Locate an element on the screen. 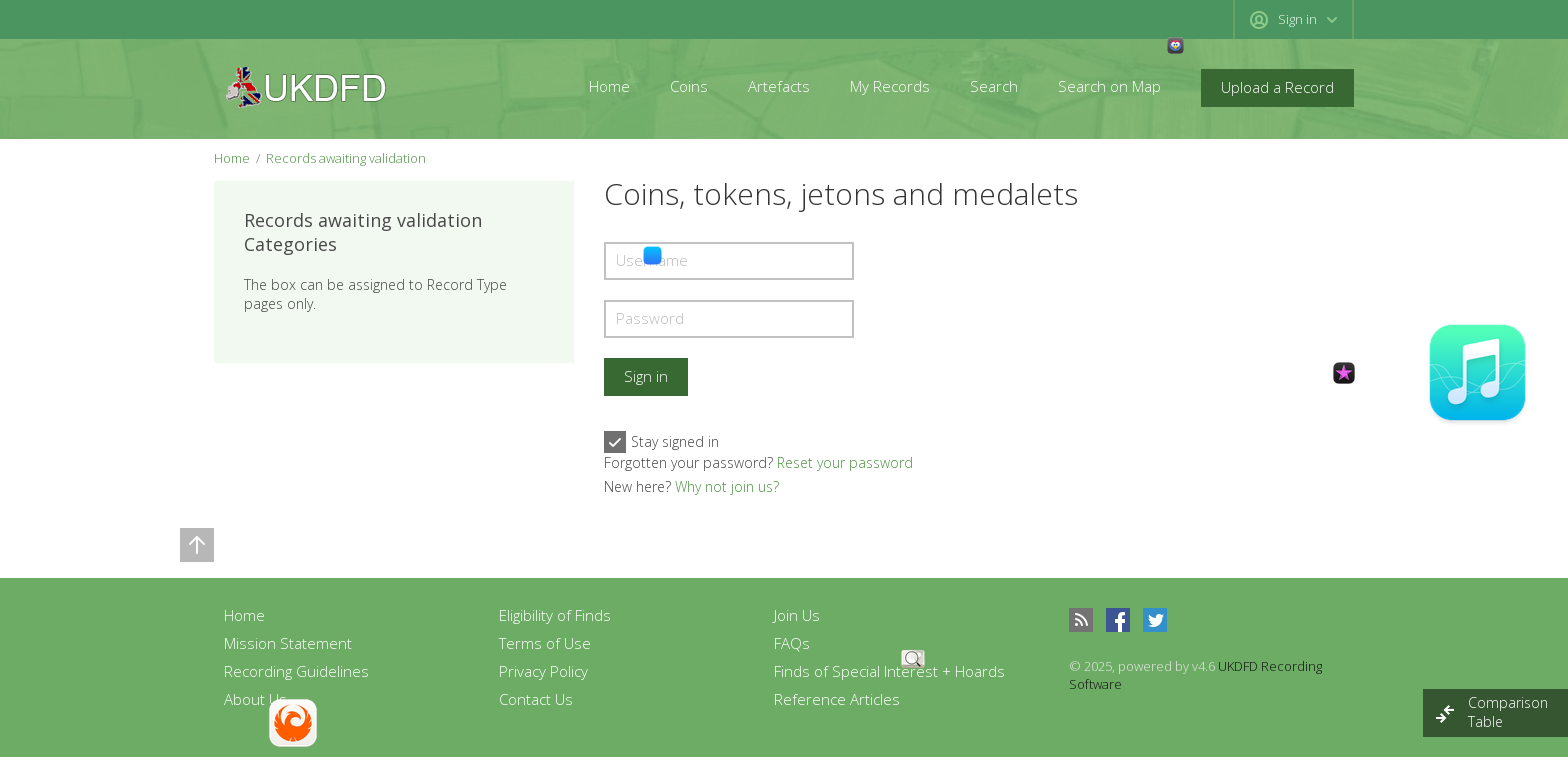  blank app icon template for customization is located at coordinates (652, 255).